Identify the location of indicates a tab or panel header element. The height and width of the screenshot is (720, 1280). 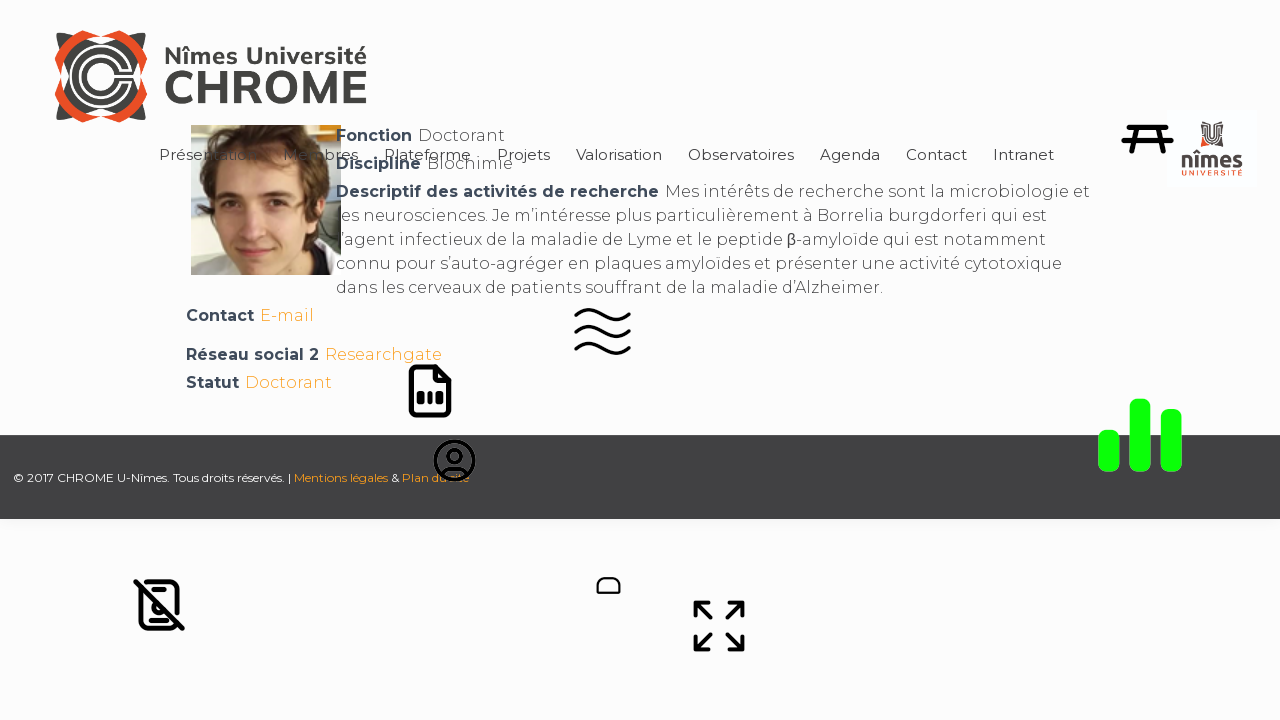
(608, 585).